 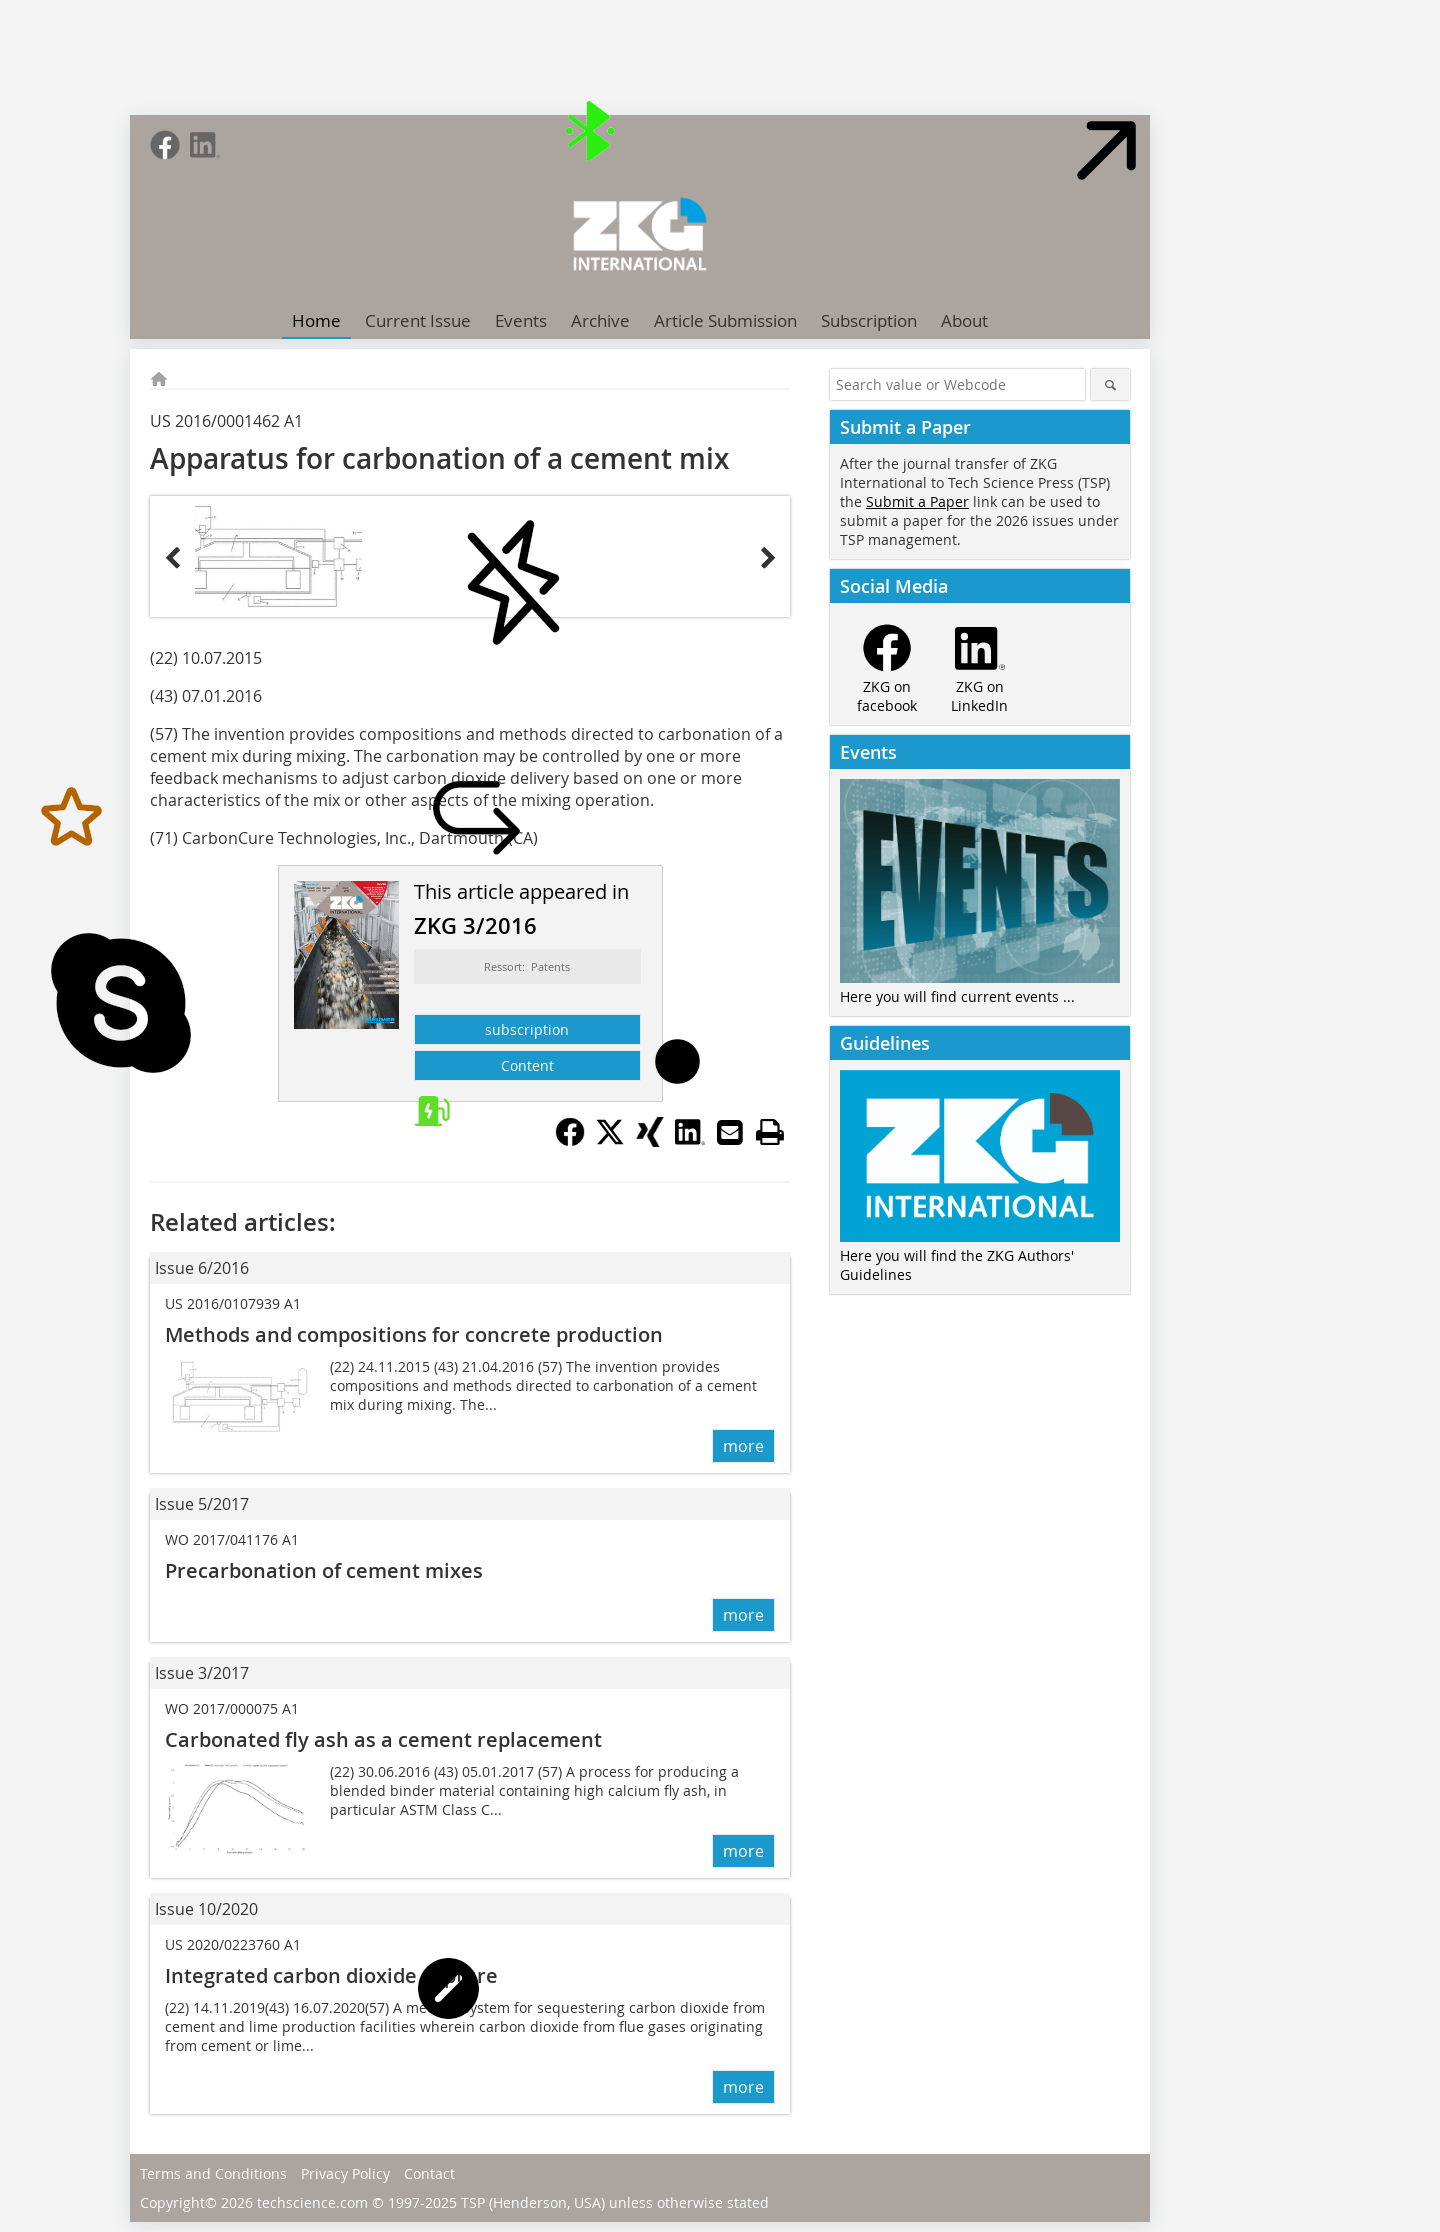 I want to click on open skype, so click(x=121, y=1003).